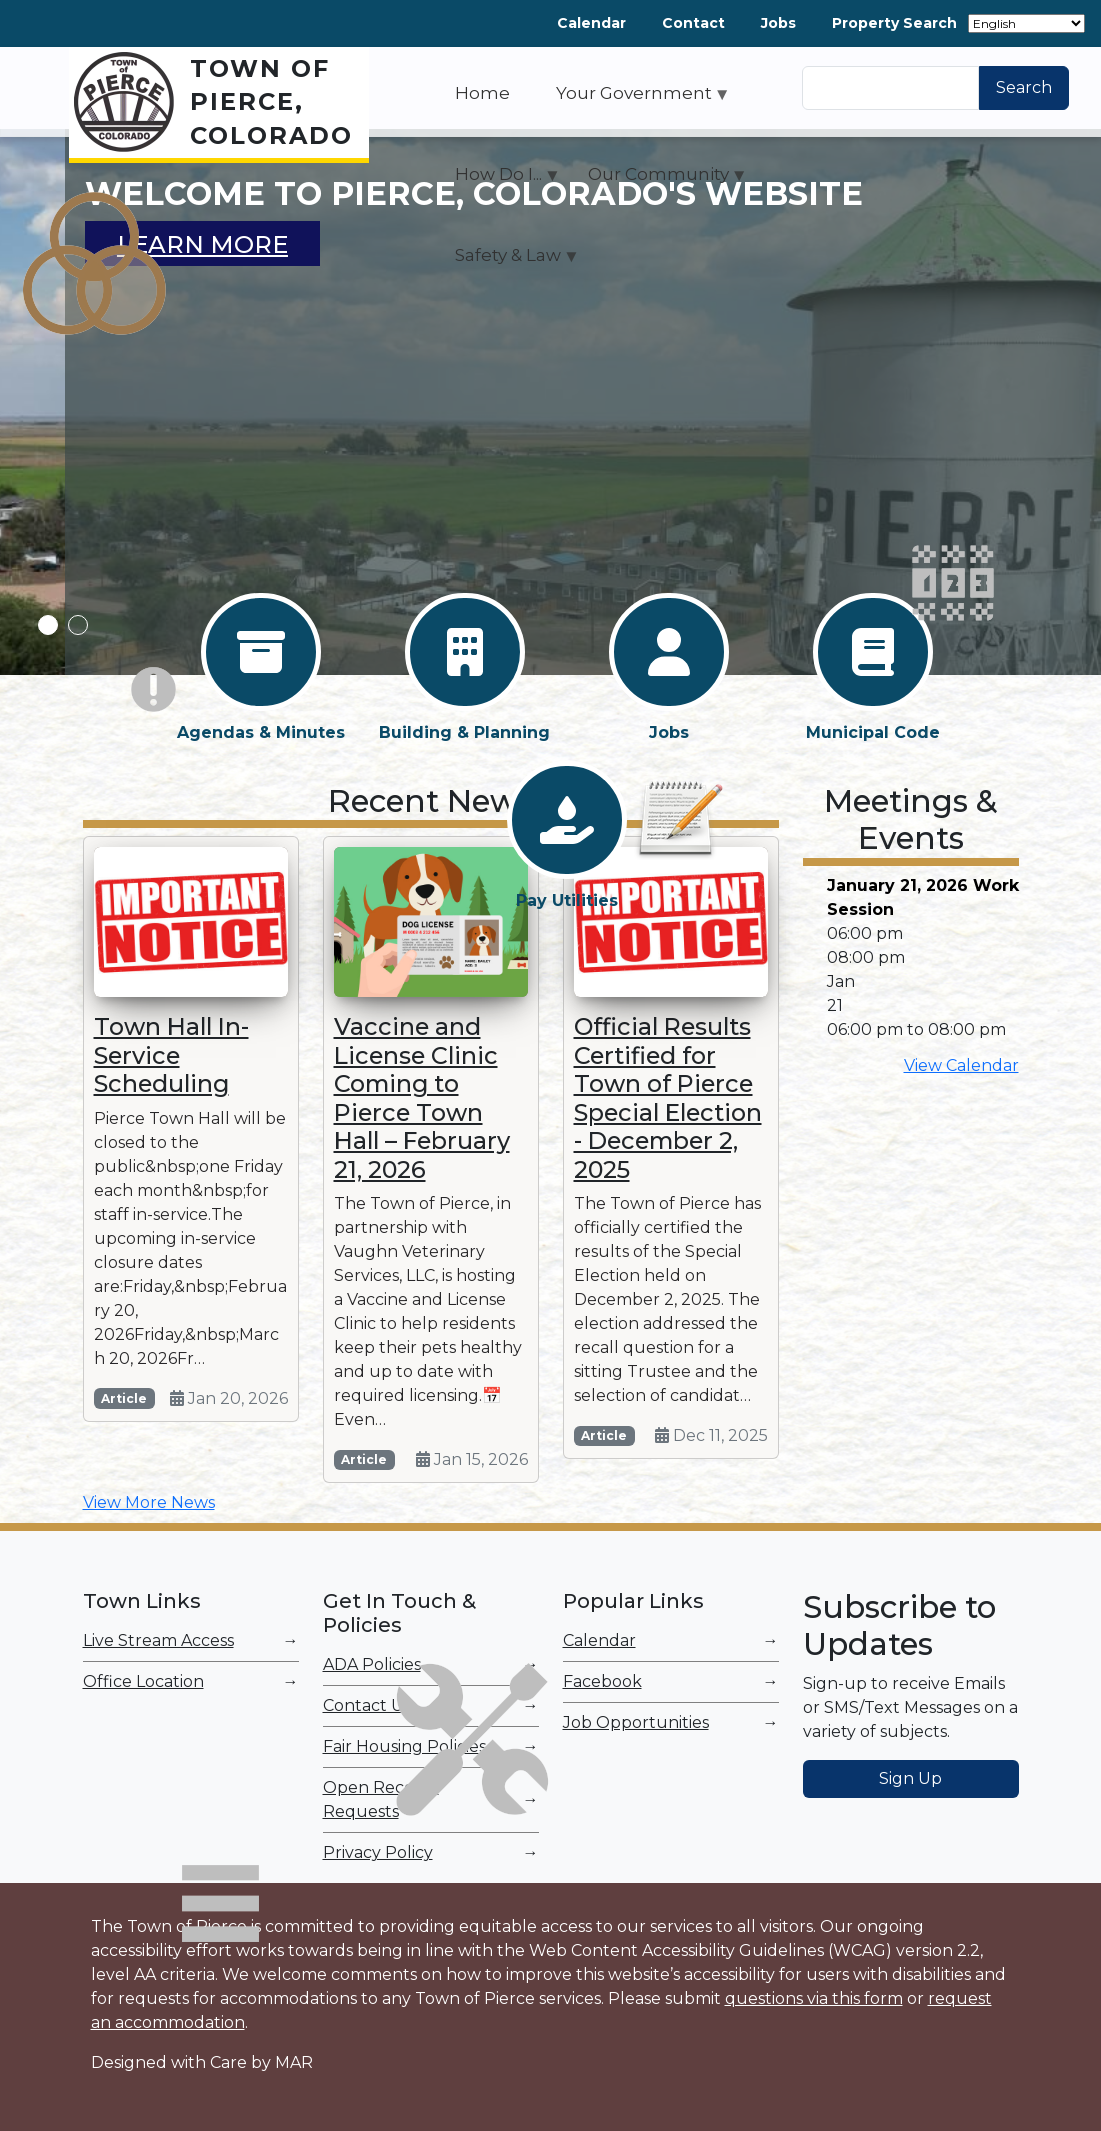 This screenshot has height=2131, width=1101. I want to click on open the main menu, so click(220, 1903).